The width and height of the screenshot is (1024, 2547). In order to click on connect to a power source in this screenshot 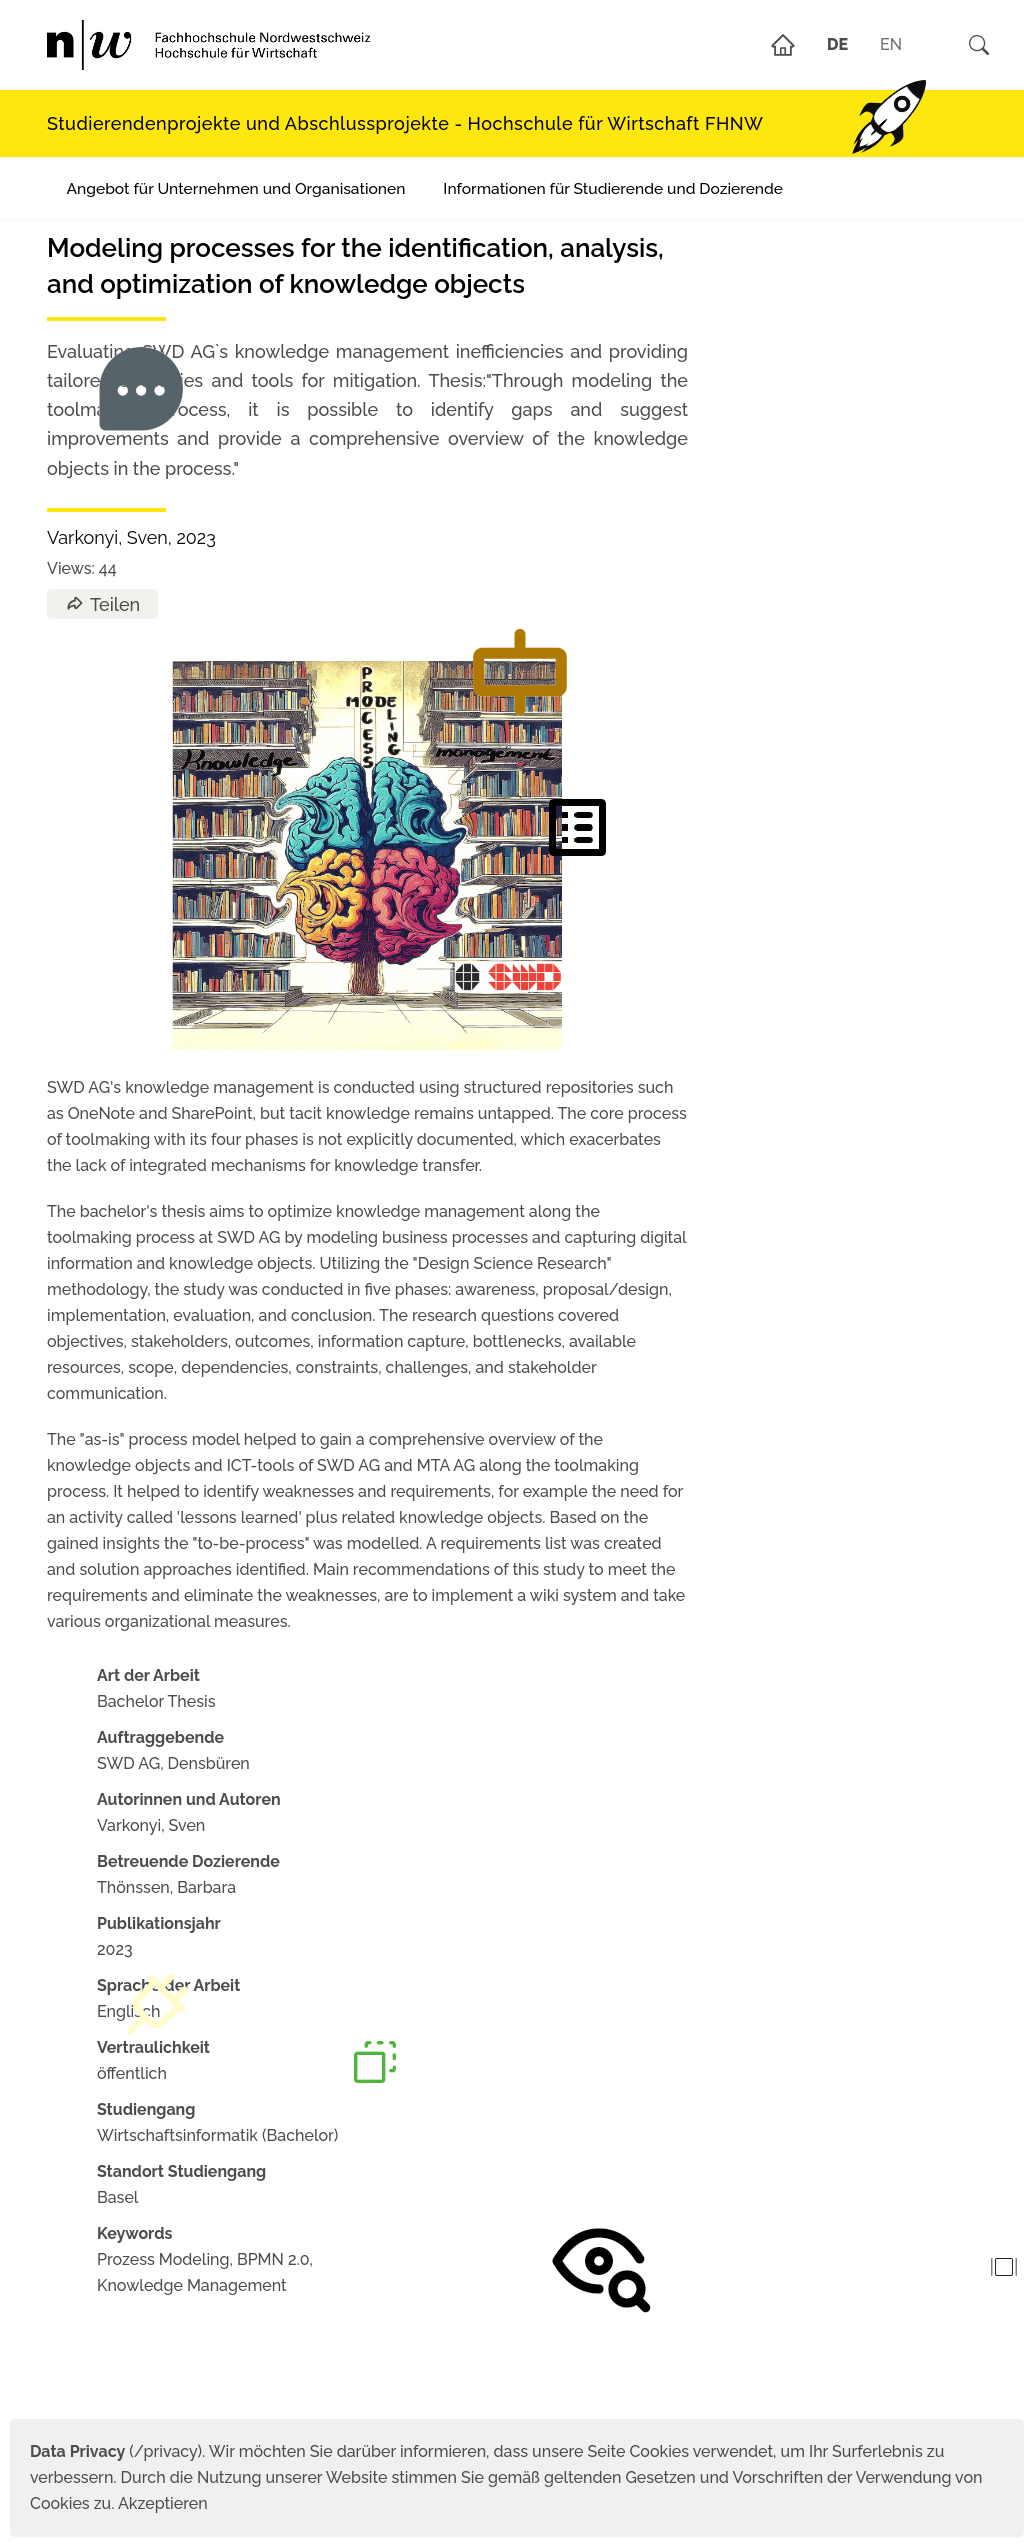, I will do `click(156, 2005)`.